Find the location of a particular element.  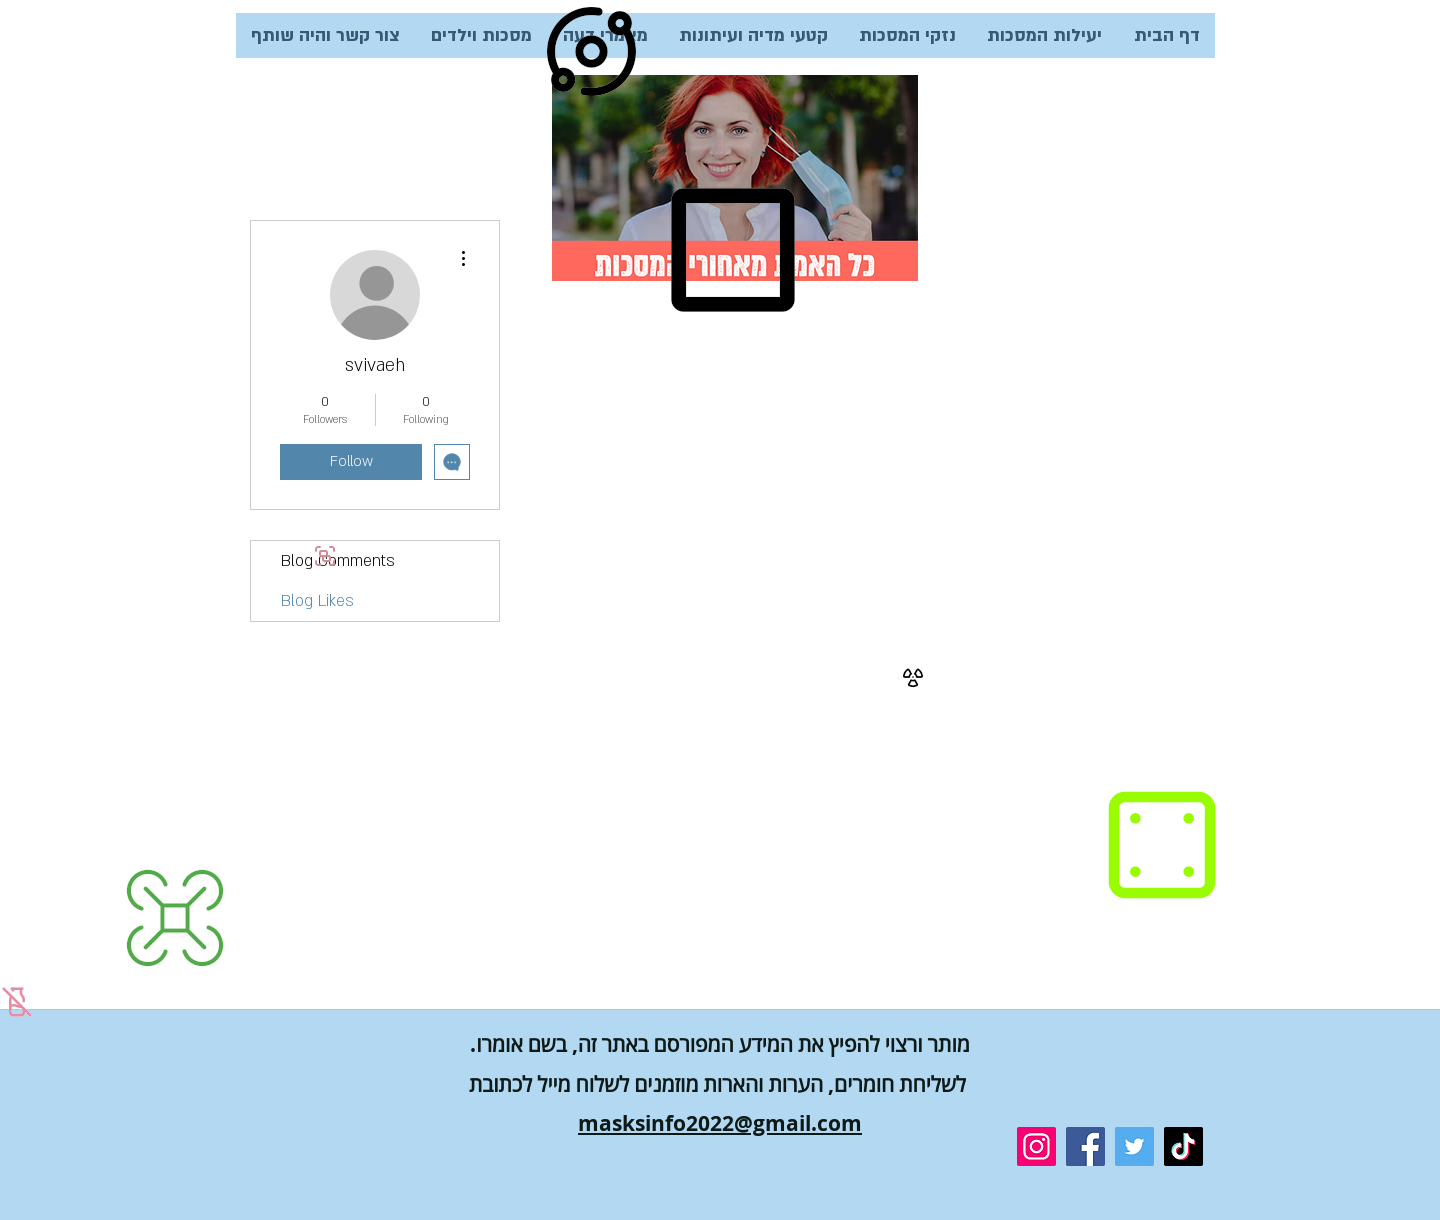

open inspection panel or diagnostic view is located at coordinates (1162, 845).